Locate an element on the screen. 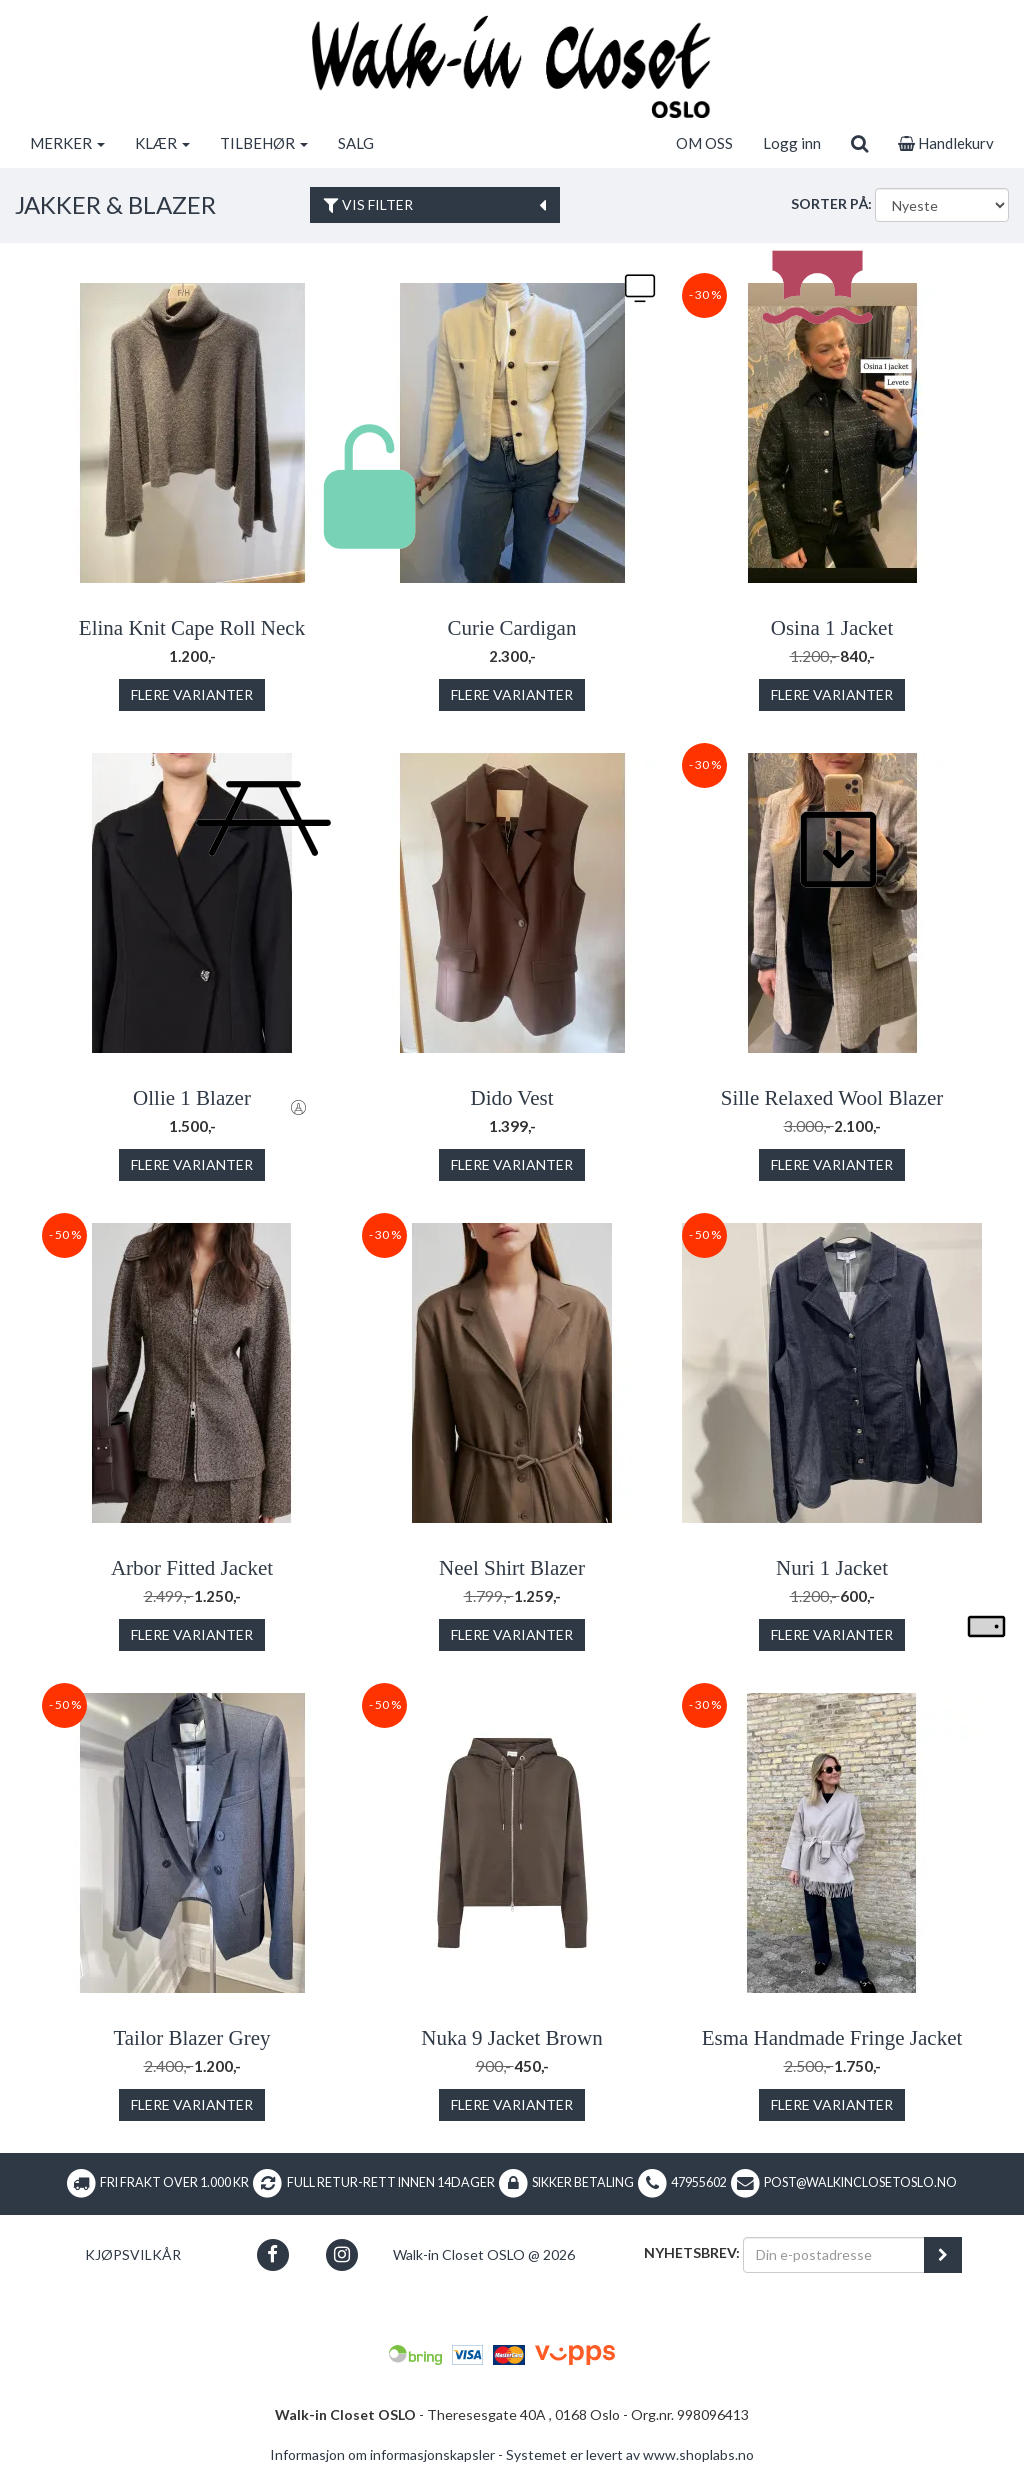 The image size is (1024, 2465). view display settings is located at coordinates (640, 287).